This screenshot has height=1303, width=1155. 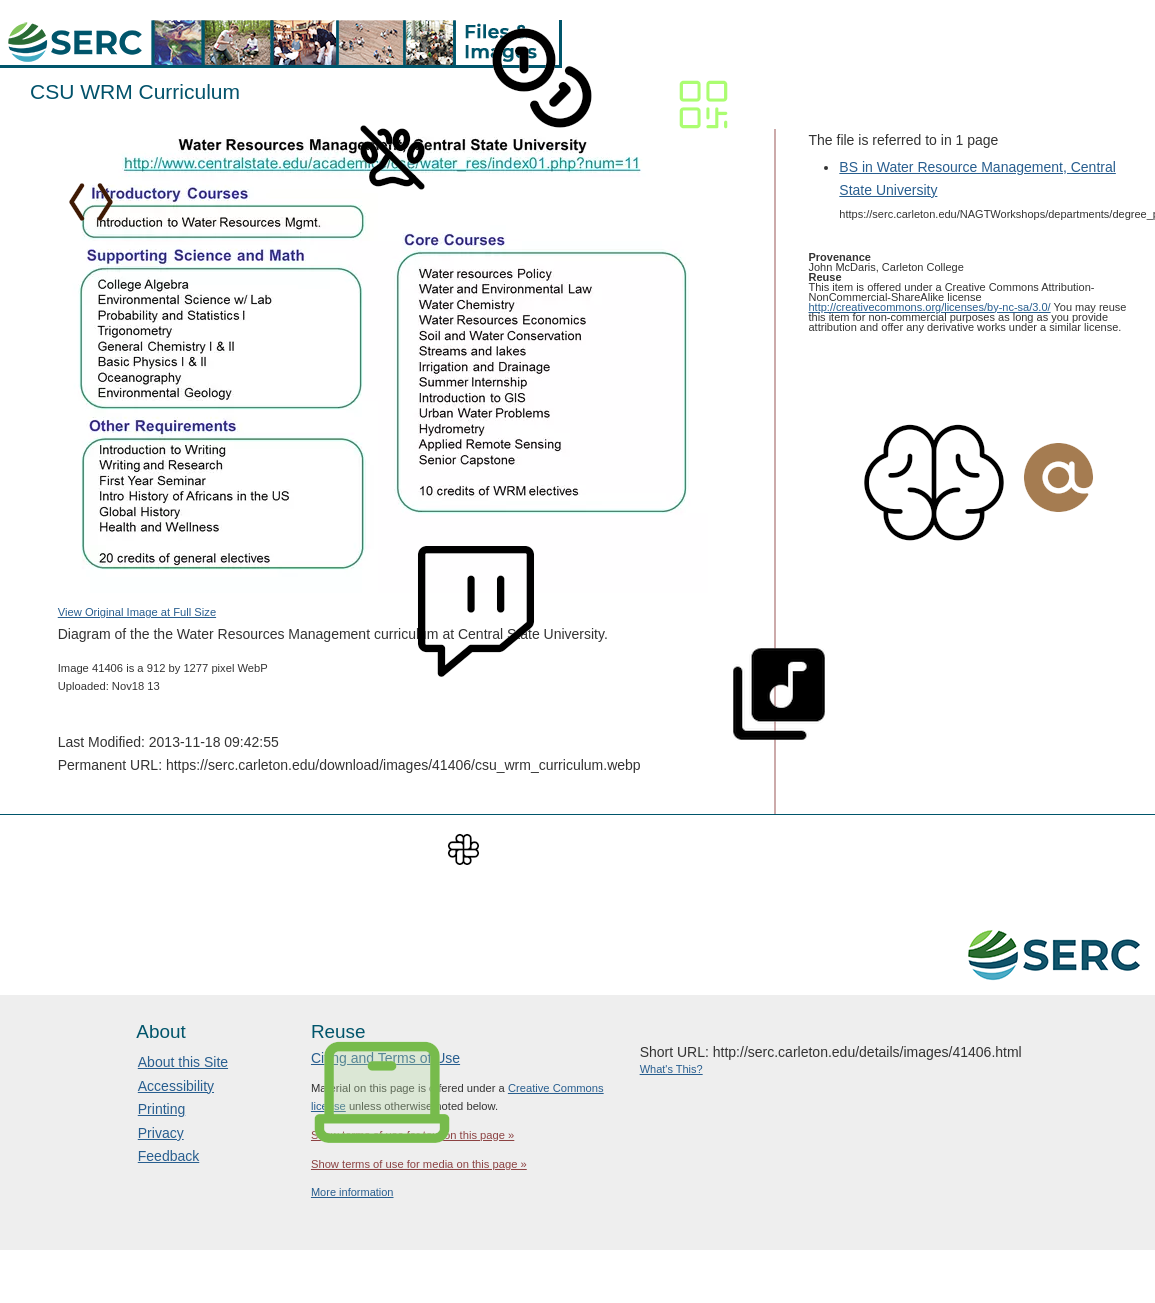 I want to click on disable pet-friendly filter, so click(x=392, y=157).